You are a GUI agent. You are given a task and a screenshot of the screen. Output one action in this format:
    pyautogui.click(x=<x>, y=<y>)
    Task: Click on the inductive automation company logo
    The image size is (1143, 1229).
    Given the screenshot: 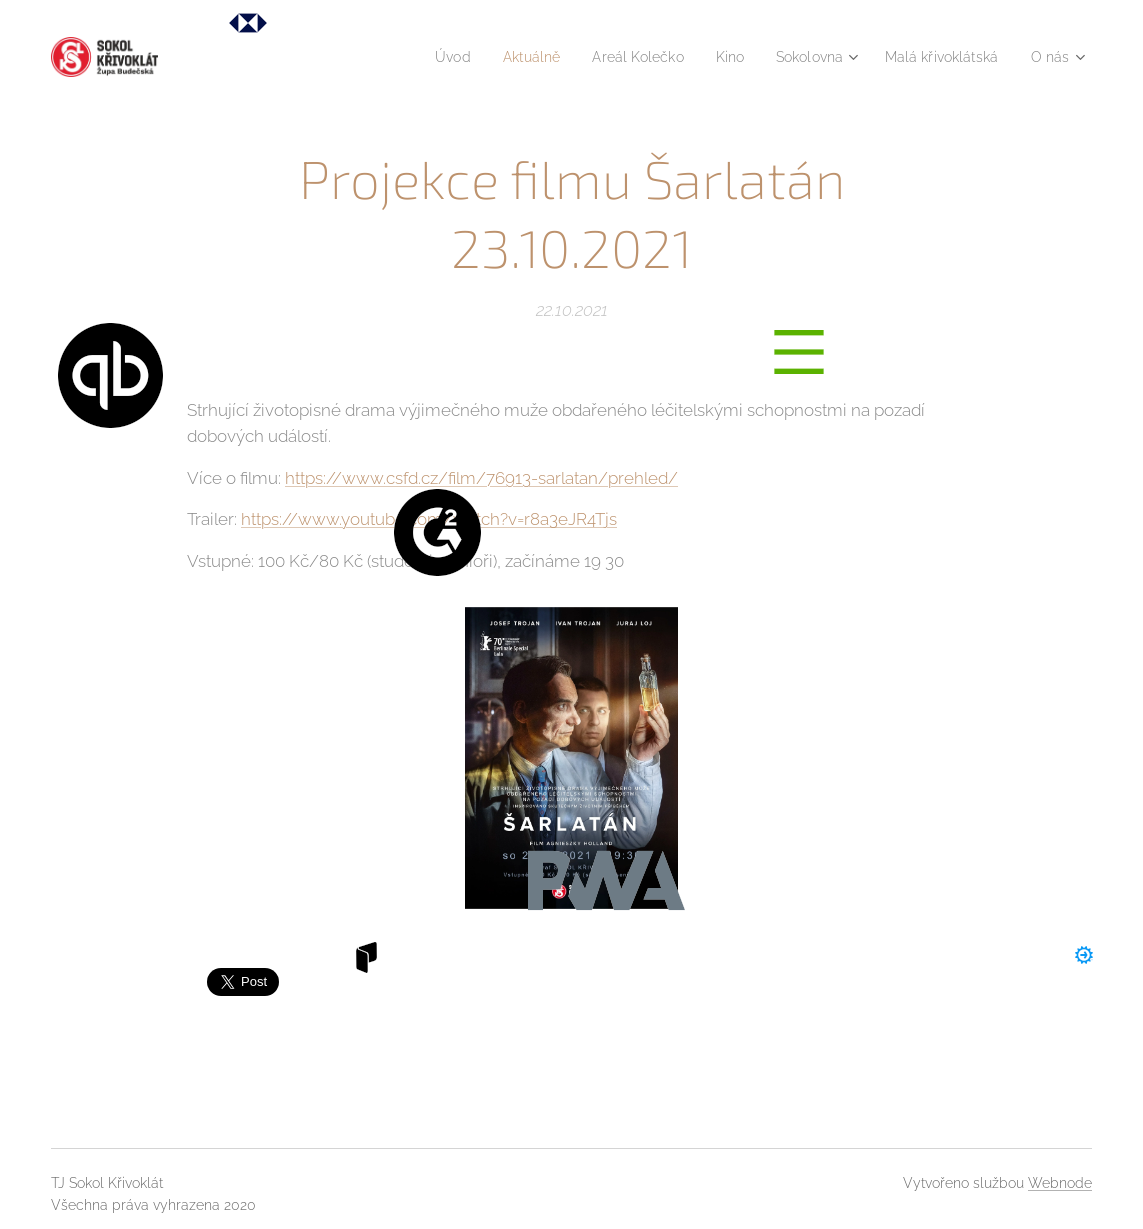 What is the action you would take?
    pyautogui.click(x=1084, y=955)
    